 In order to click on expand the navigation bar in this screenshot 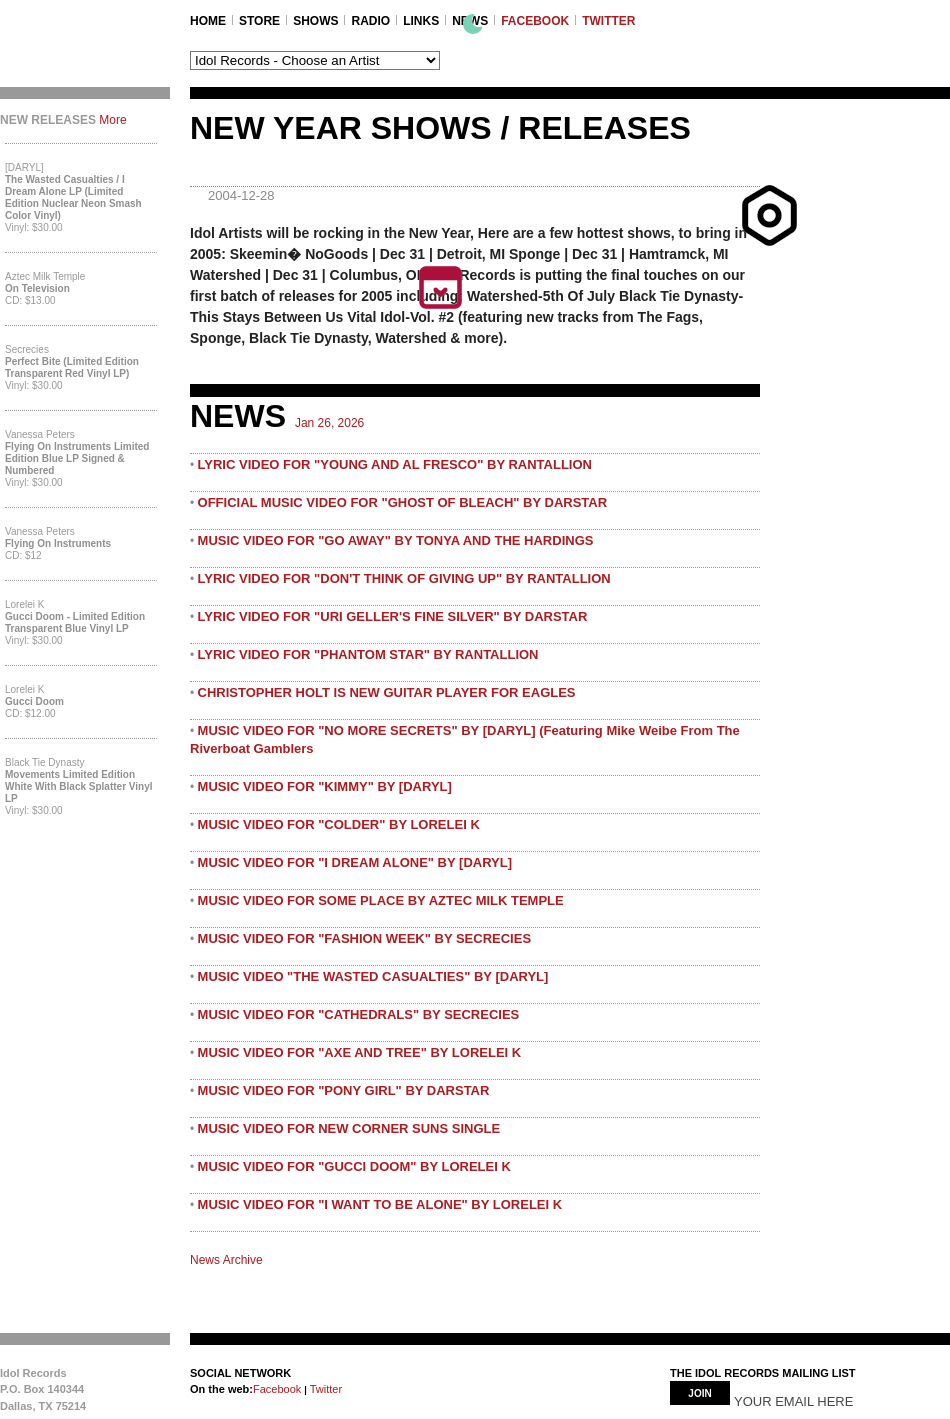, I will do `click(440, 287)`.